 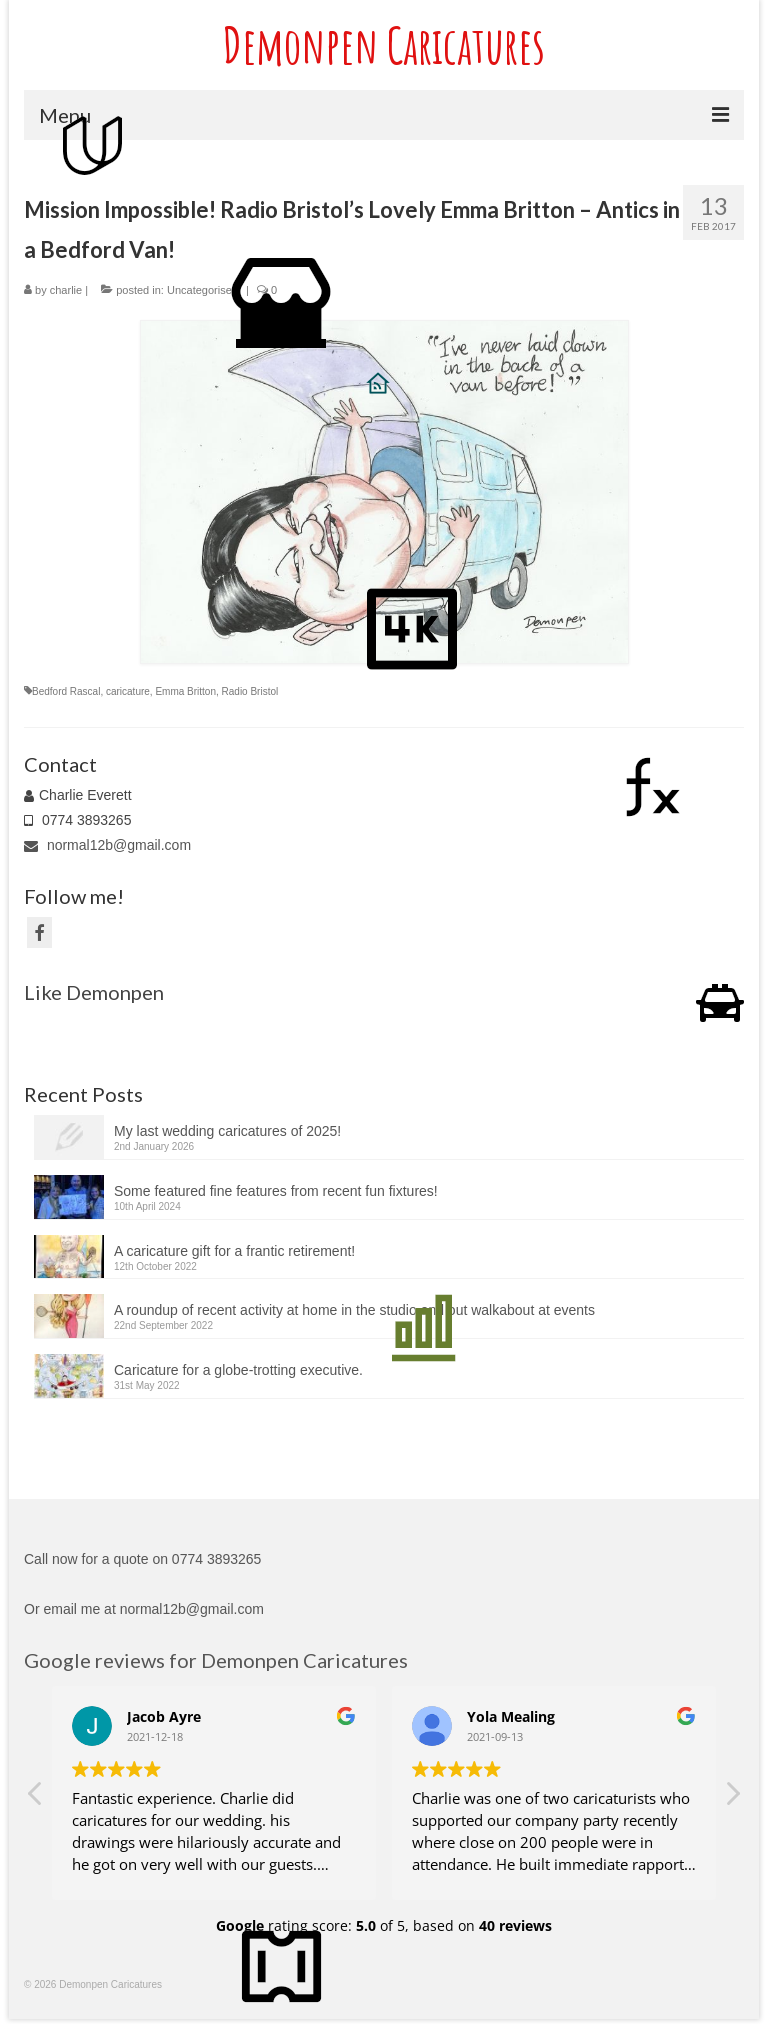 What do you see at coordinates (281, 303) in the screenshot?
I see `open the store or marketplace` at bounding box center [281, 303].